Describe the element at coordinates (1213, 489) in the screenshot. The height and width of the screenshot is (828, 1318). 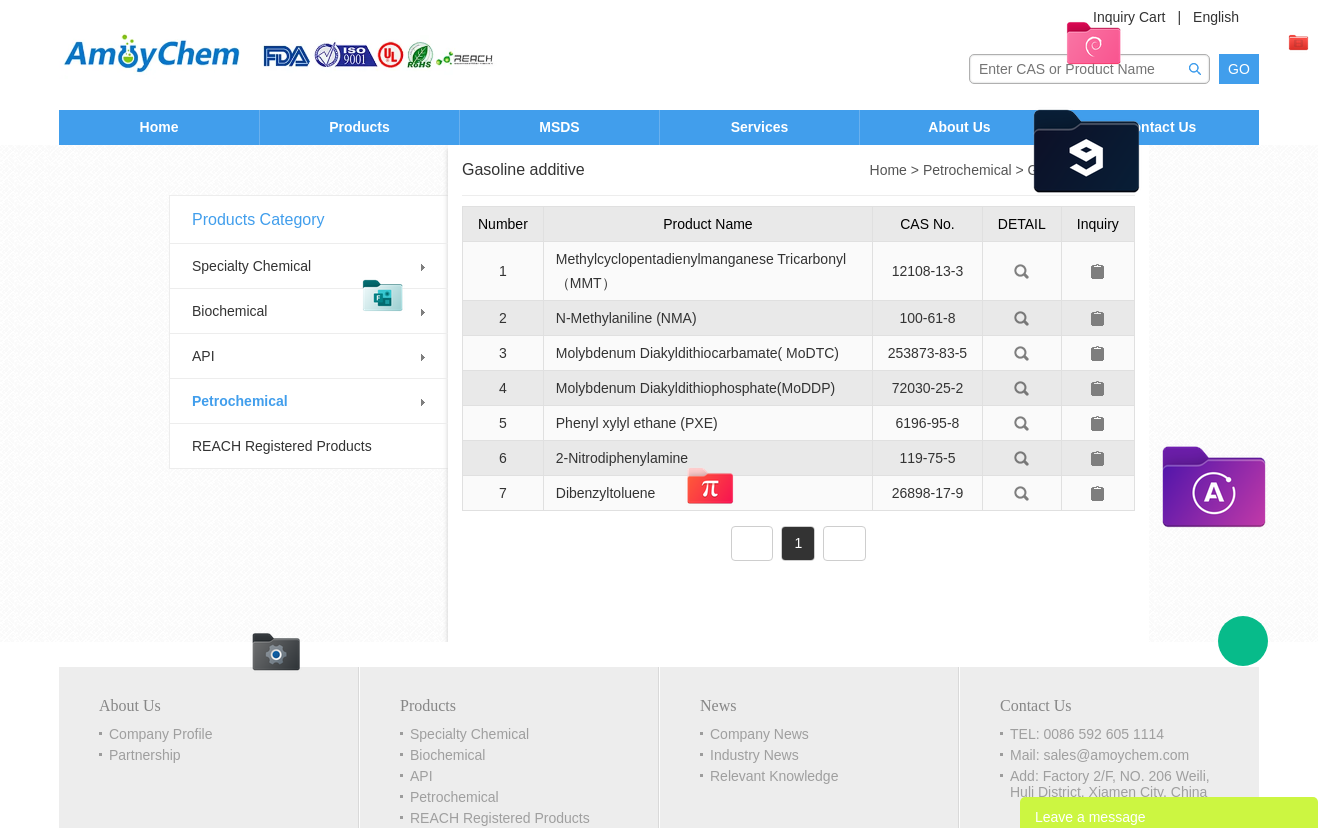
I see `open apollo app files folder` at that location.